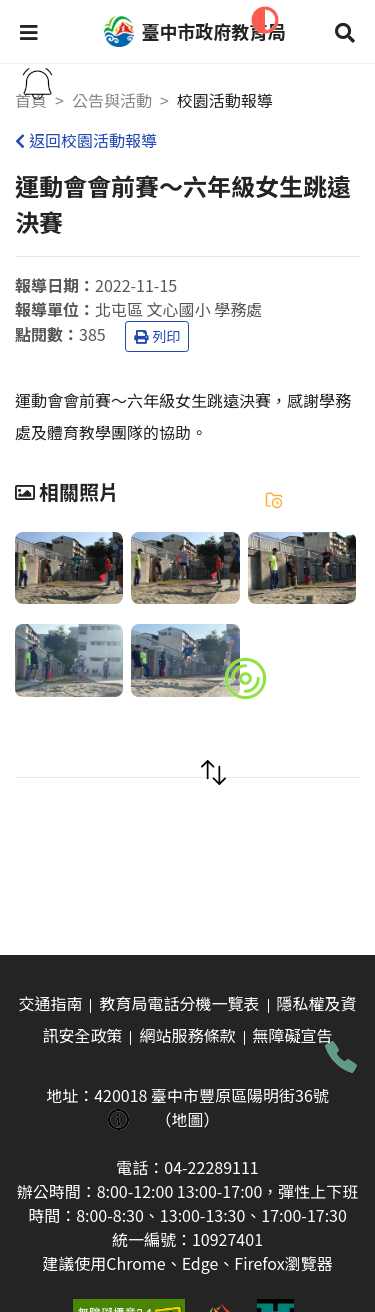 The height and width of the screenshot is (1312, 375). I want to click on toggle between light and dark mode, so click(265, 20).